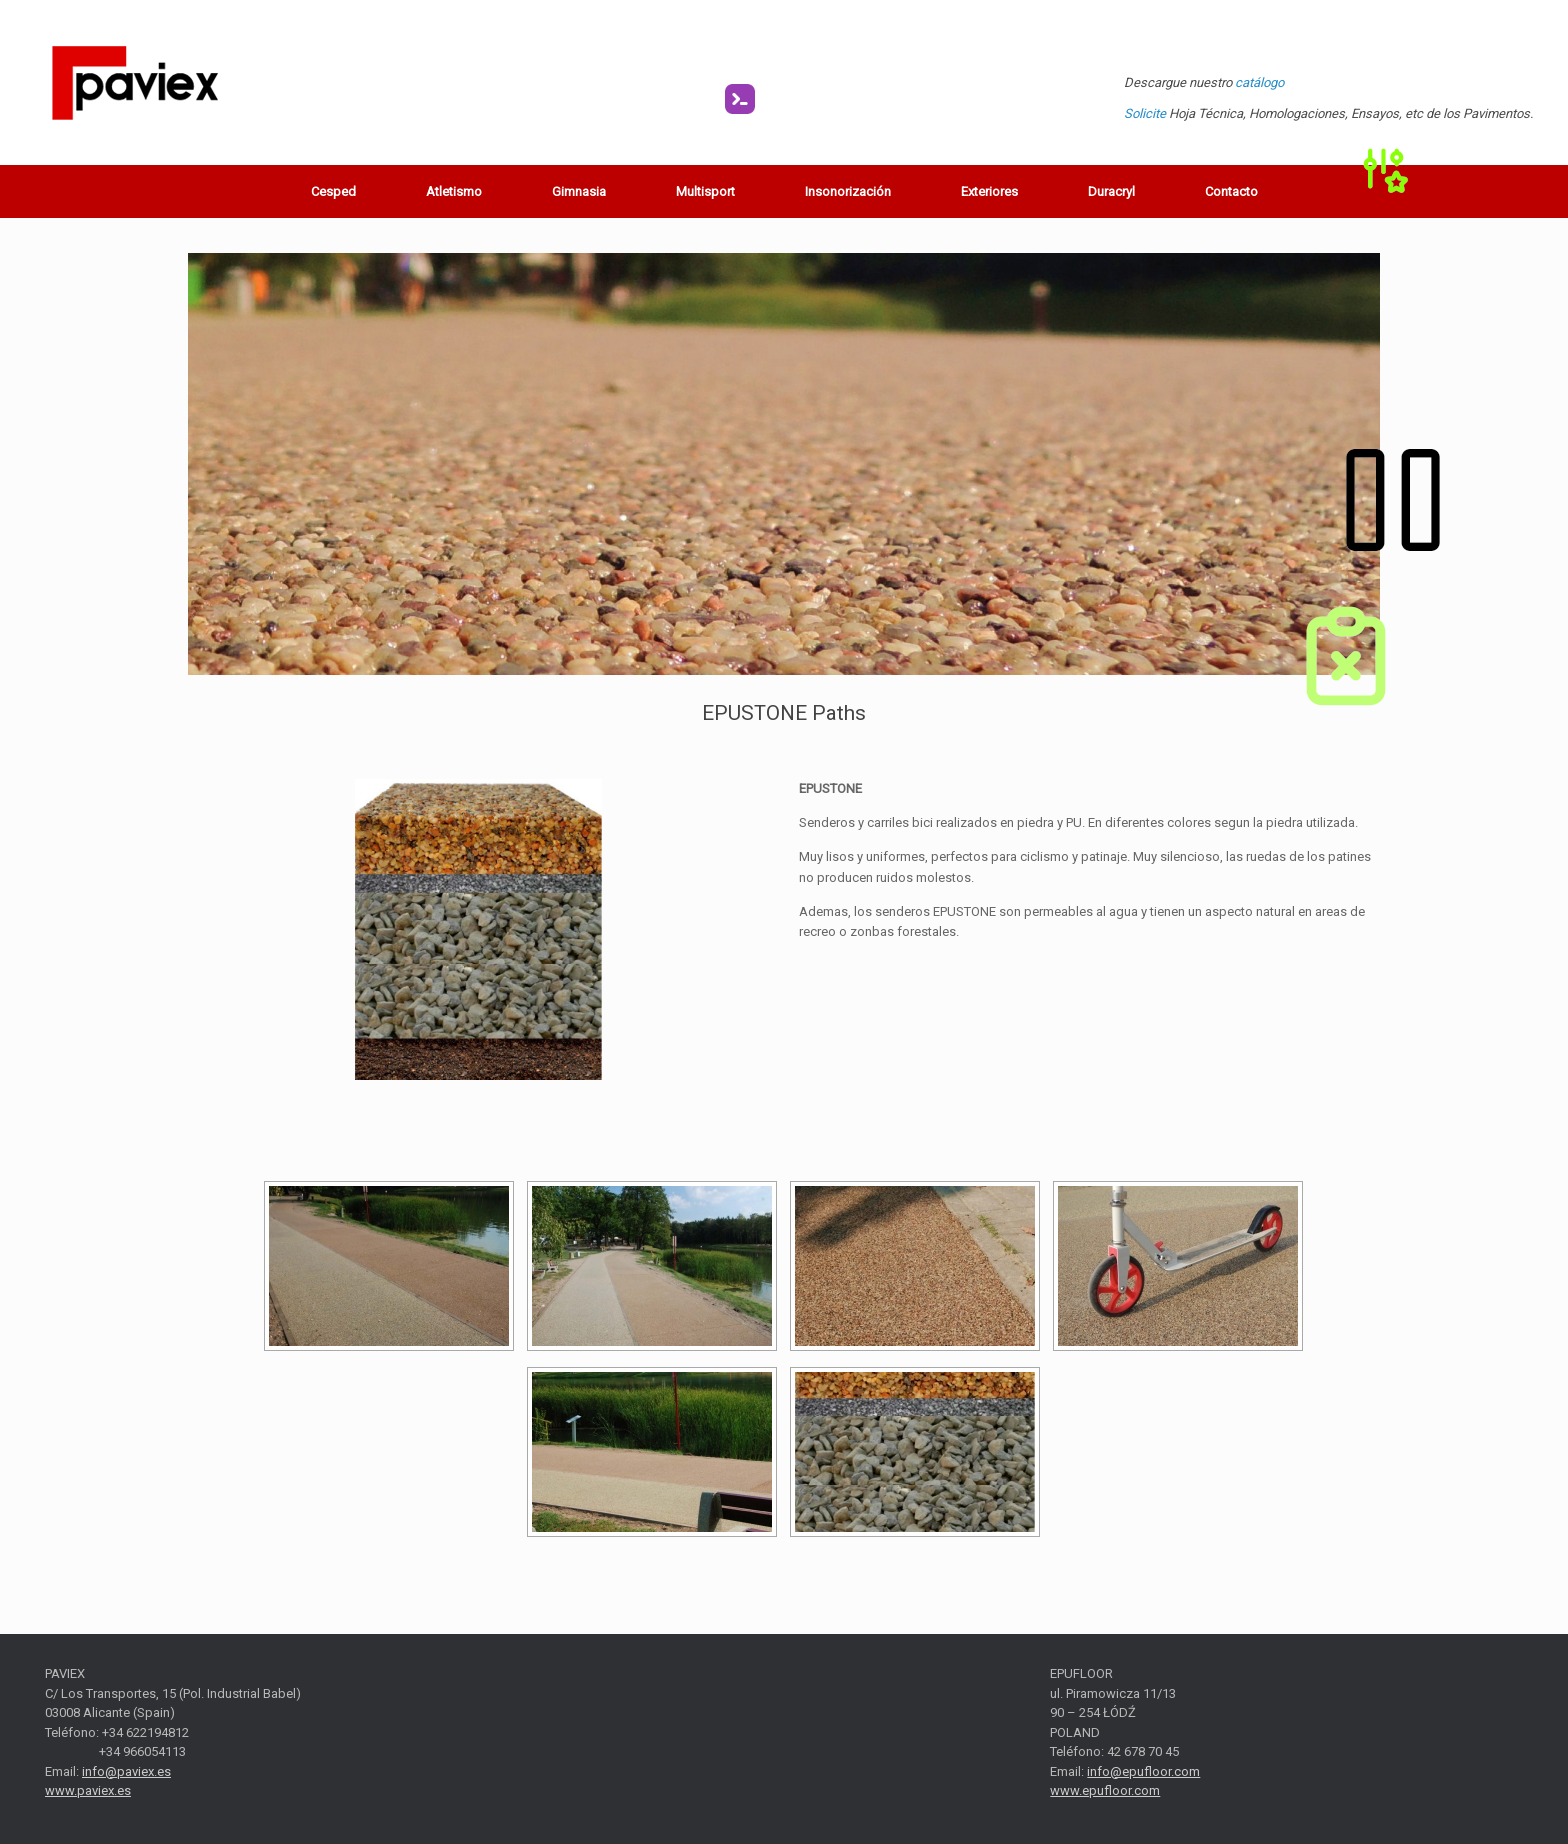  What do you see at coordinates (1393, 500) in the screenshot?
I see `pause media playback` at bounding box center [1393, 500].